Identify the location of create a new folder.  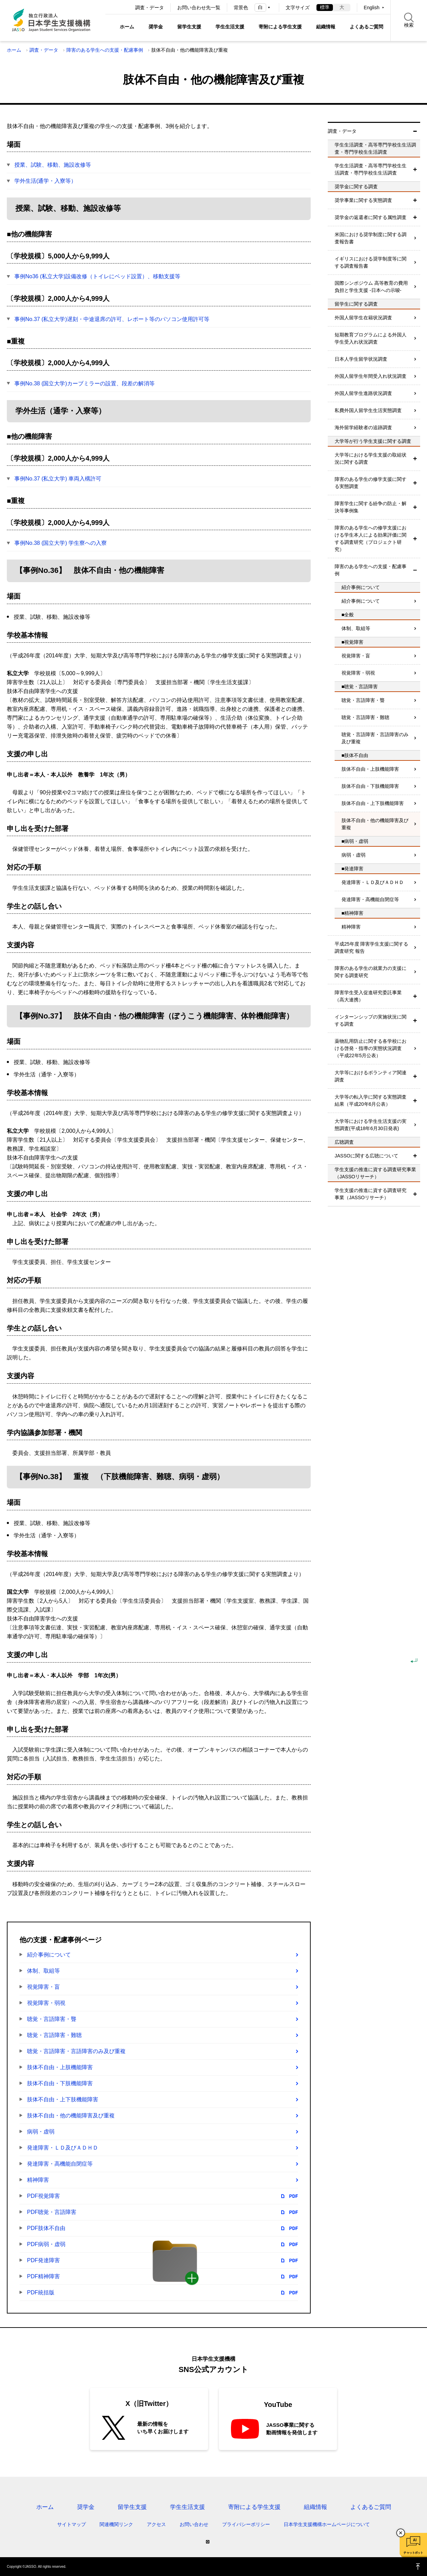
(175, 2261).